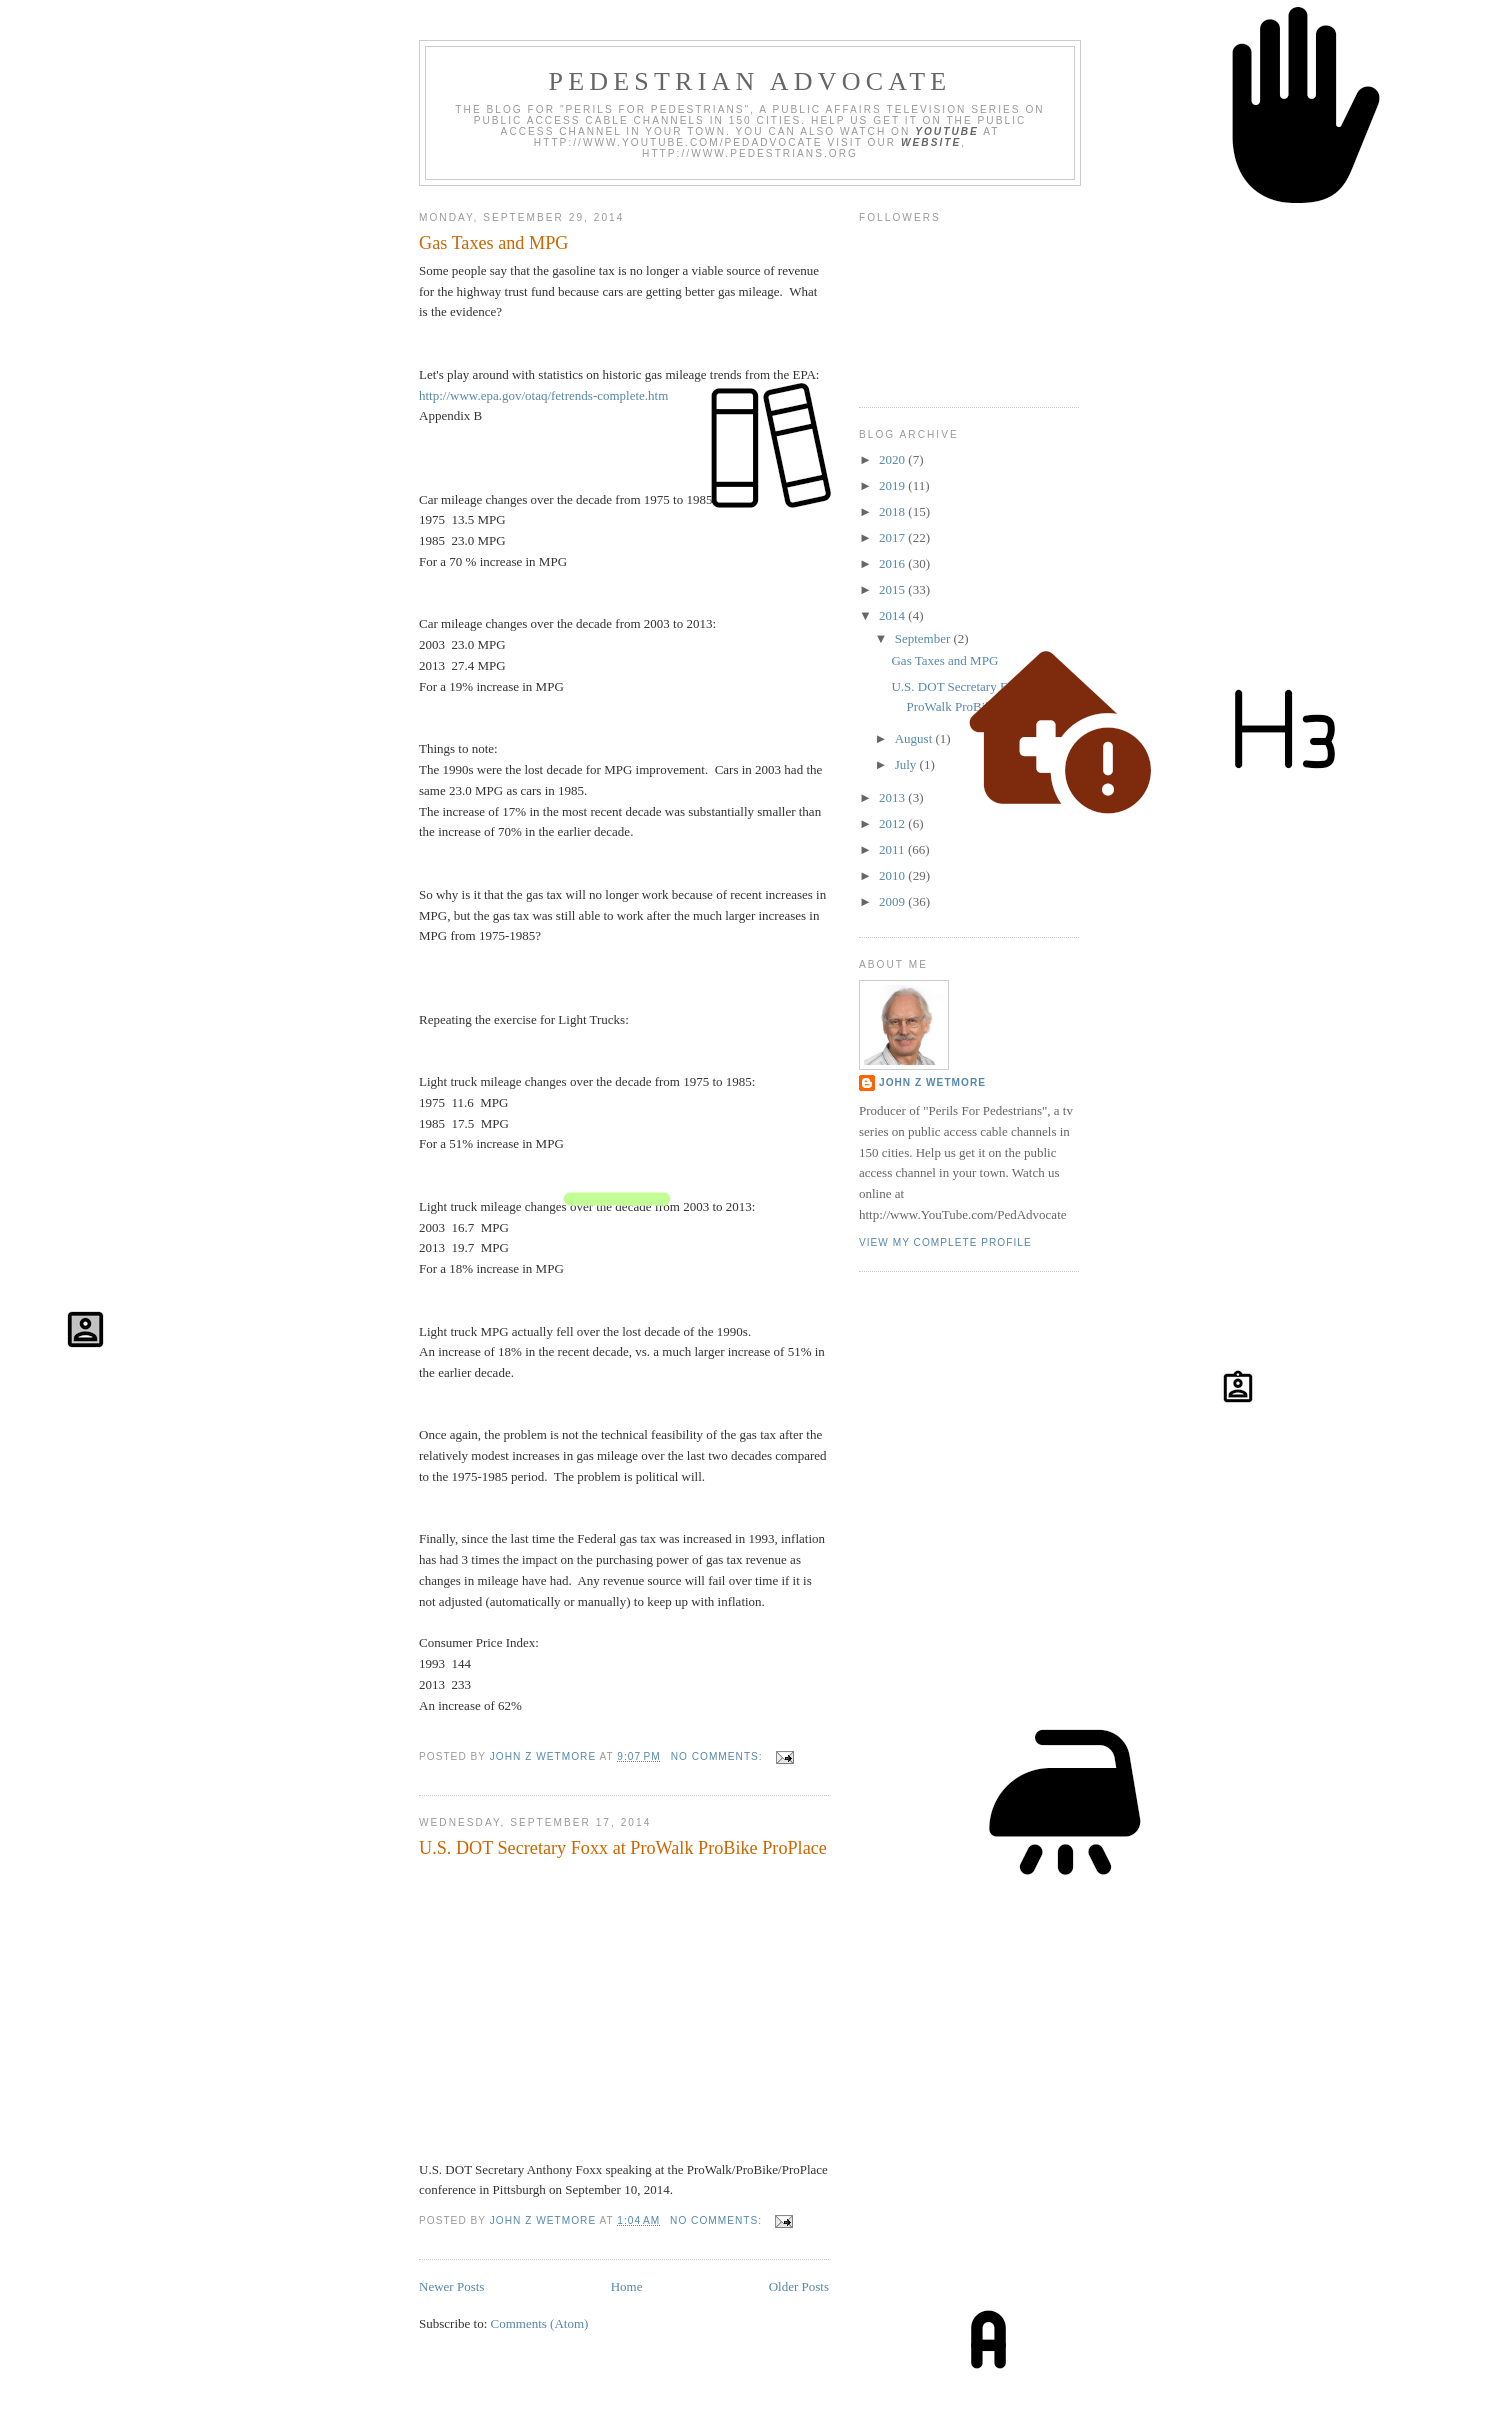  What do you see at coordinates (617, 1199) in the screenshot?
I see `decrease quantity or value` at bounding box center [617, 1199].